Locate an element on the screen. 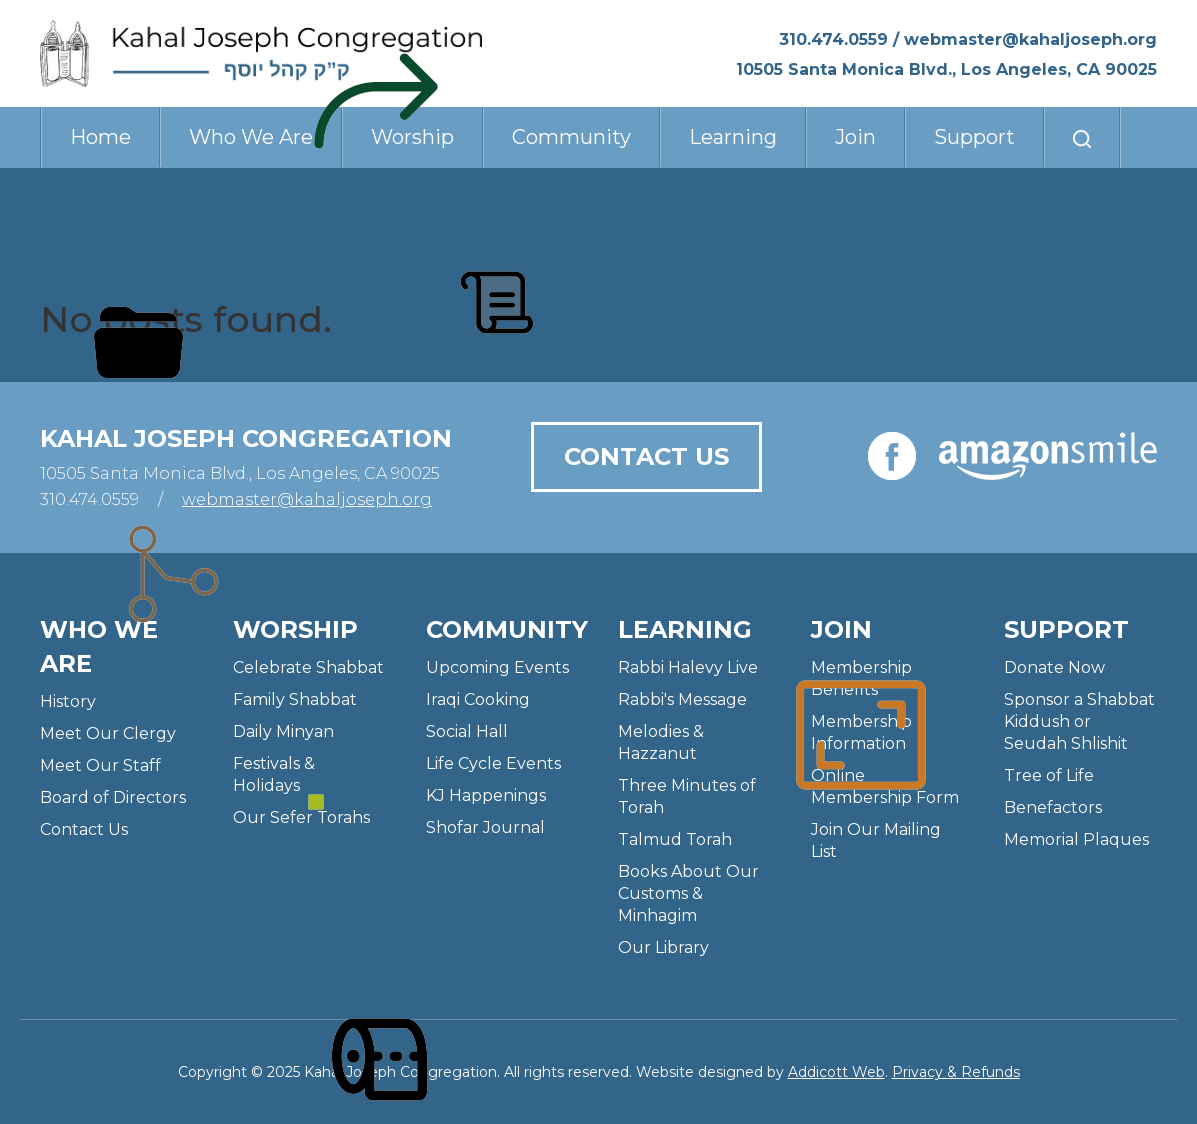 This screenshot has width=1197, height=1124. open folder to view contents is located at coordinates (138, 342).